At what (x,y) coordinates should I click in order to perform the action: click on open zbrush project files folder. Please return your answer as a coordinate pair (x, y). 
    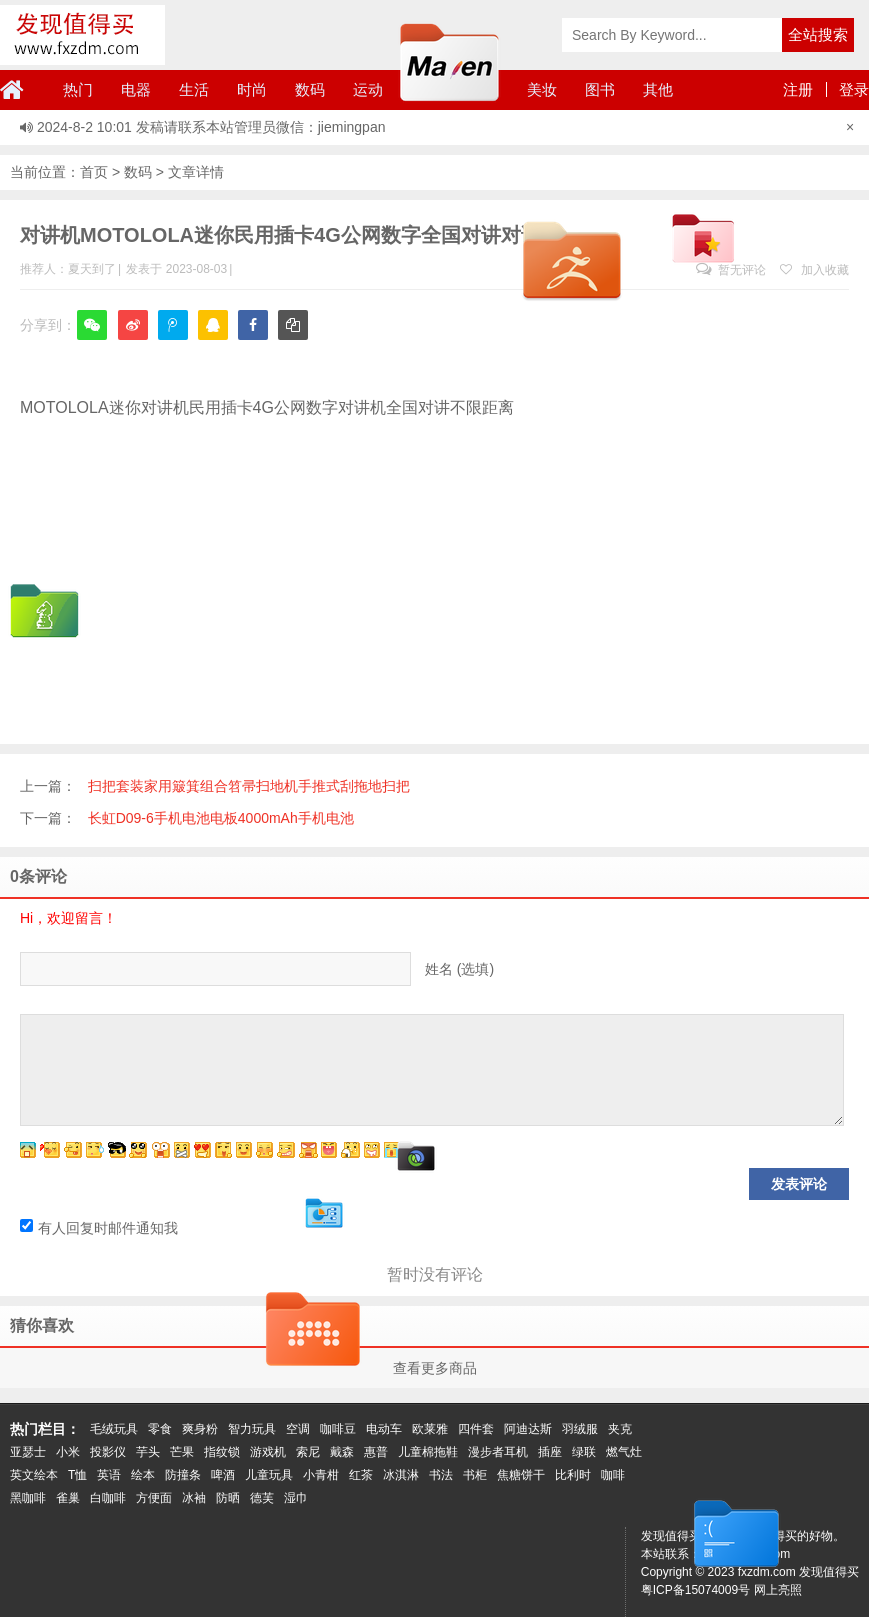
    Looking at the image, I should click on (571, 262).